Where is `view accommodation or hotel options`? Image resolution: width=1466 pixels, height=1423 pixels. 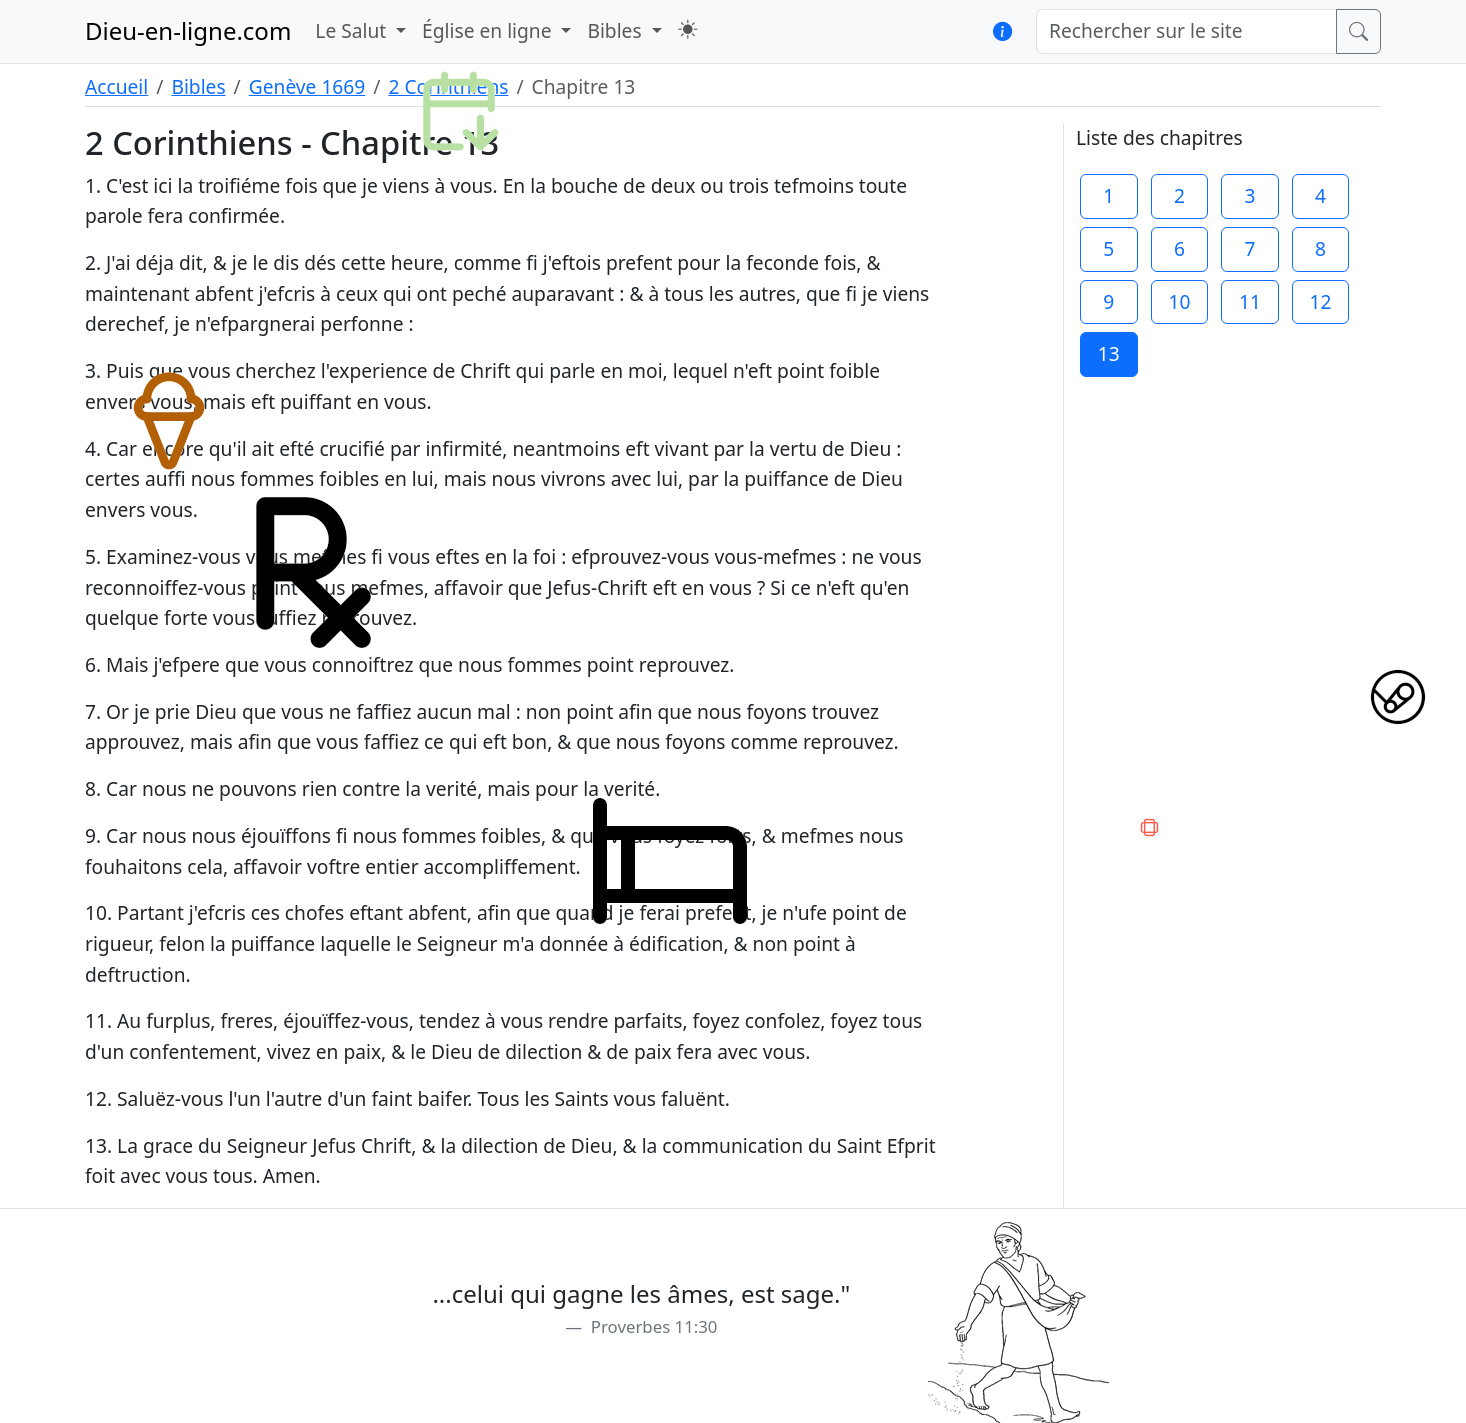
view accommodation or hotel options is located at coordinates (670, 861).